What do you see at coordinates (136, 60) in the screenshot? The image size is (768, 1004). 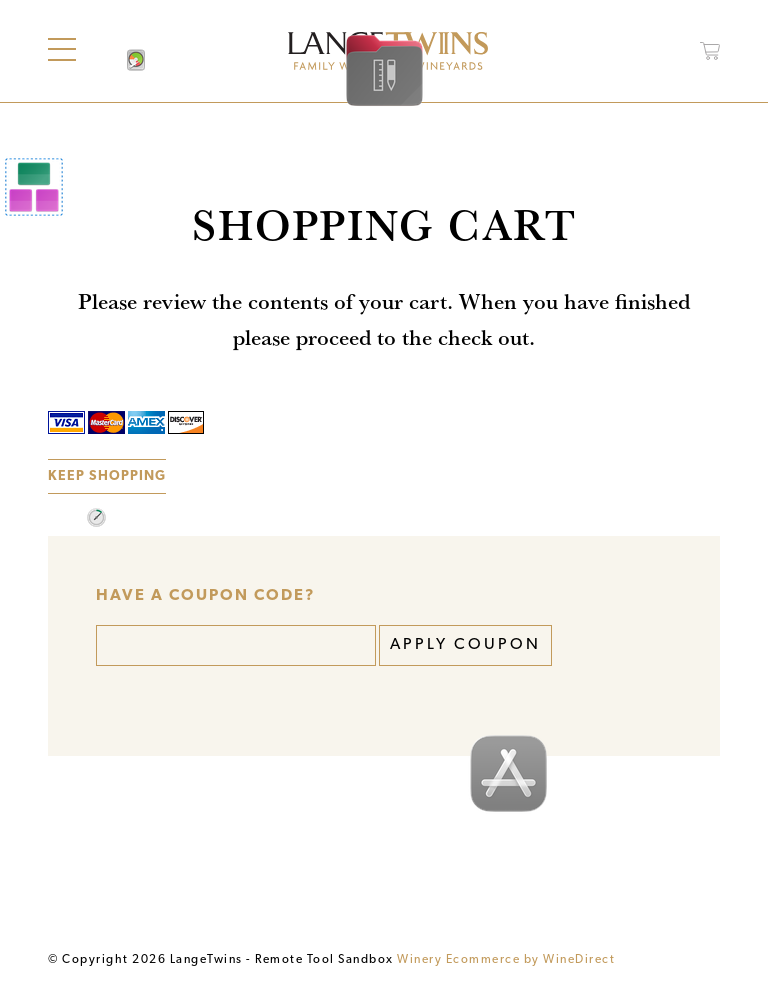 I see `open GParted disk partition editor` at bounding box center [136, 60].